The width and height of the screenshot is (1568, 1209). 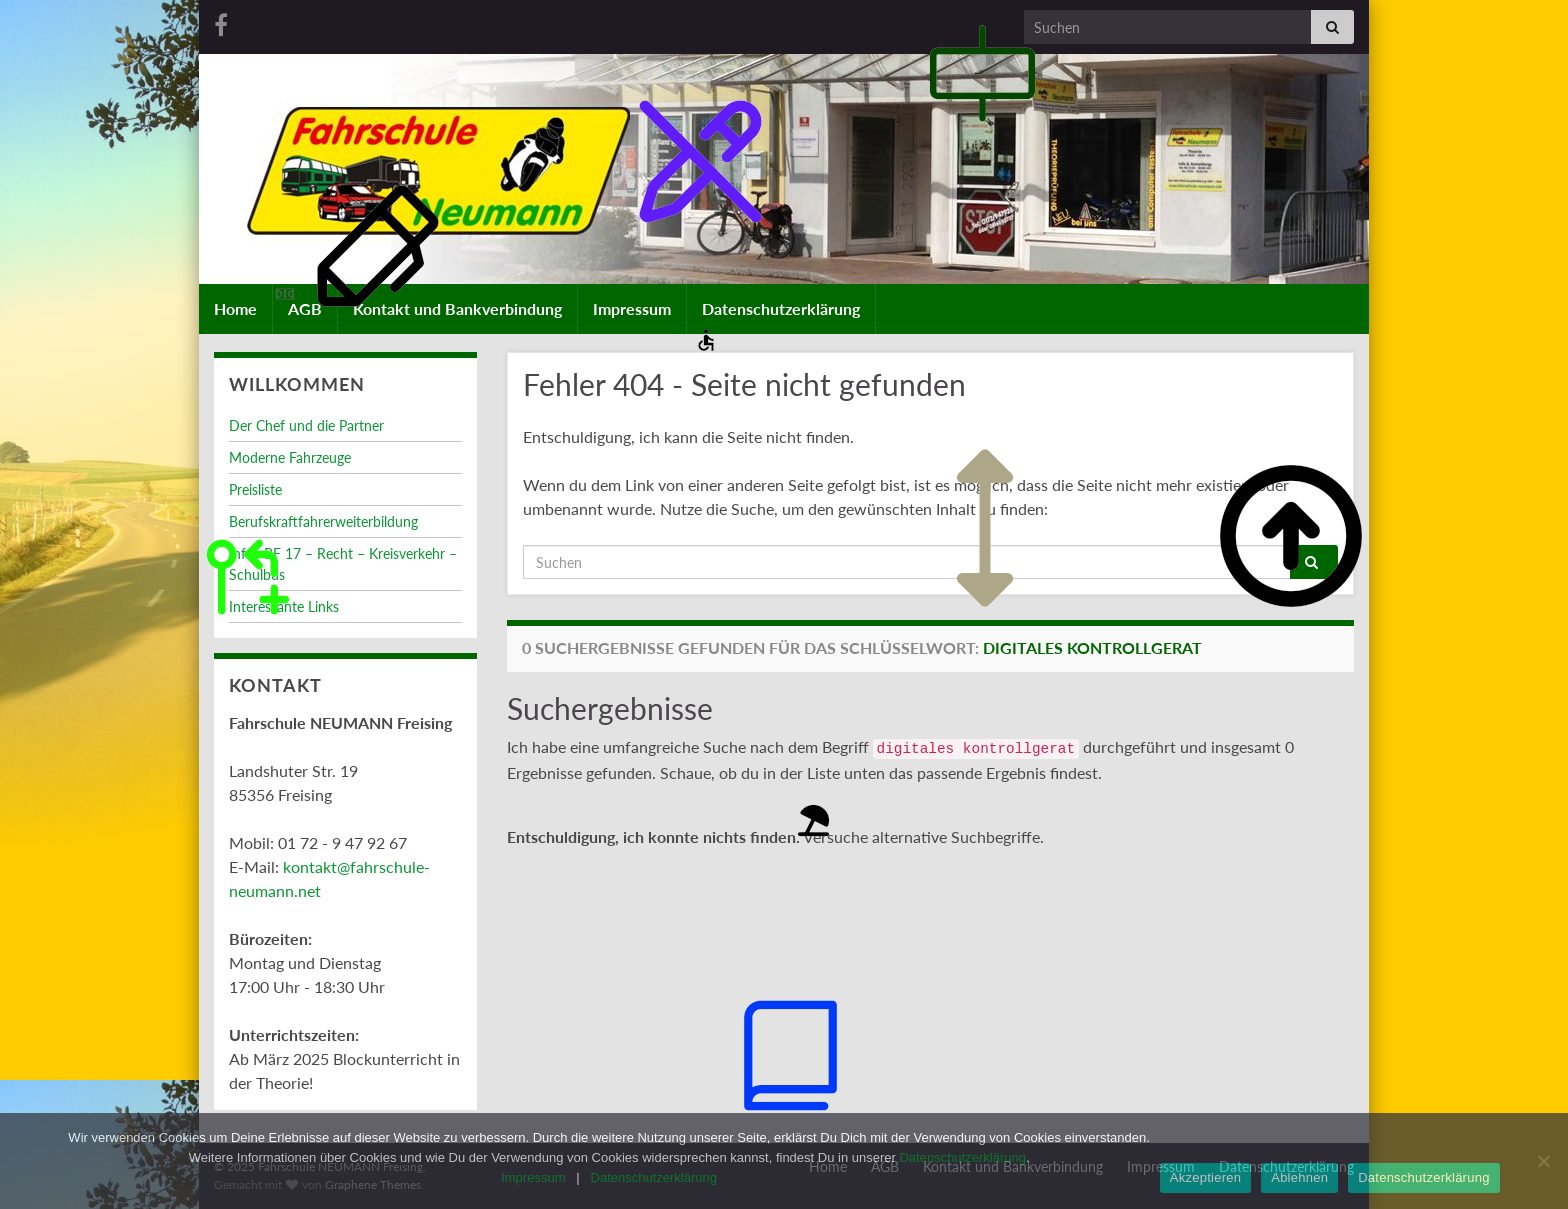 What do you see at coordinates (982, 73) in the screenshot?
I see `align object to horizontal center` at bounding box center [982, 73].